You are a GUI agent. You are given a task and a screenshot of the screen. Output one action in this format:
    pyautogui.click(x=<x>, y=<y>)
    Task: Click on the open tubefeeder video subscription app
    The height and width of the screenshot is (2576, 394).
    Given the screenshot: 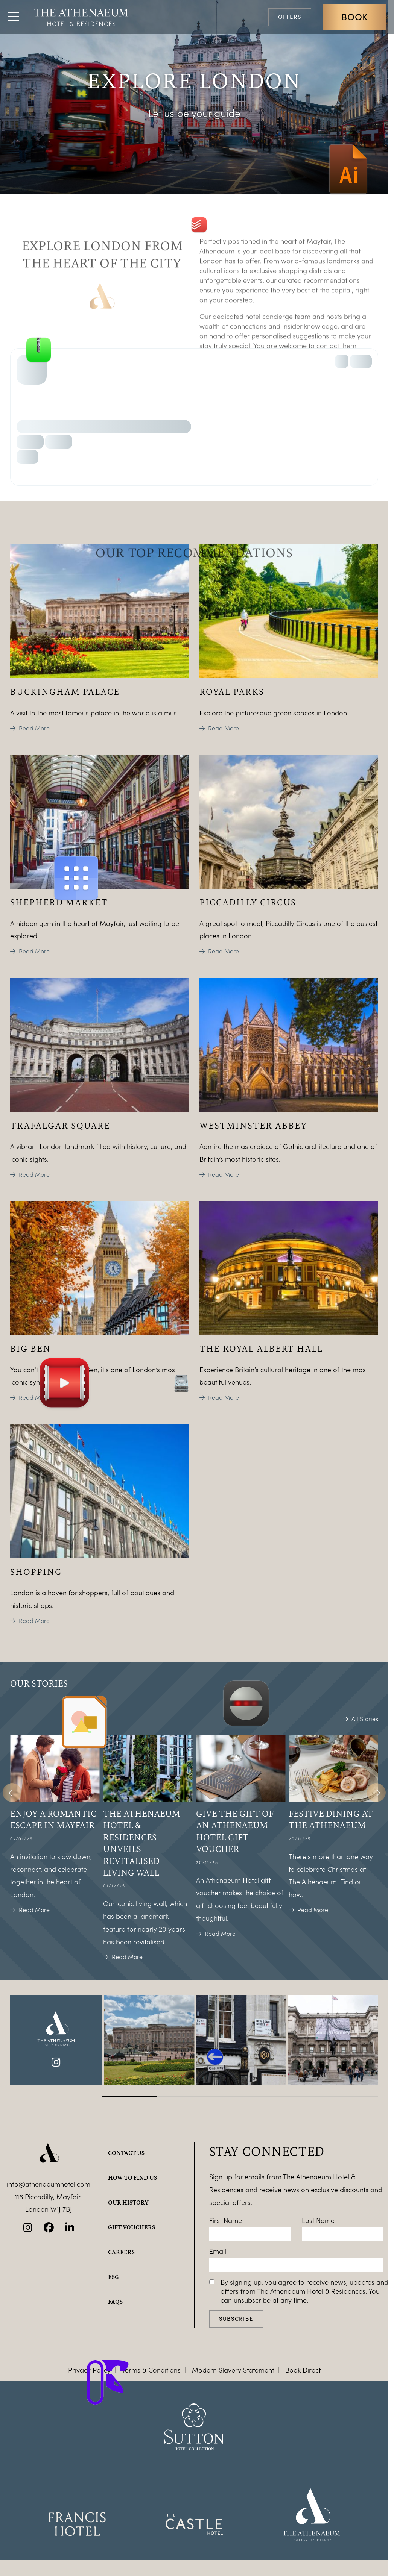 What is the action you would take?
    pyautogui.click(x=64, y=1383)
    